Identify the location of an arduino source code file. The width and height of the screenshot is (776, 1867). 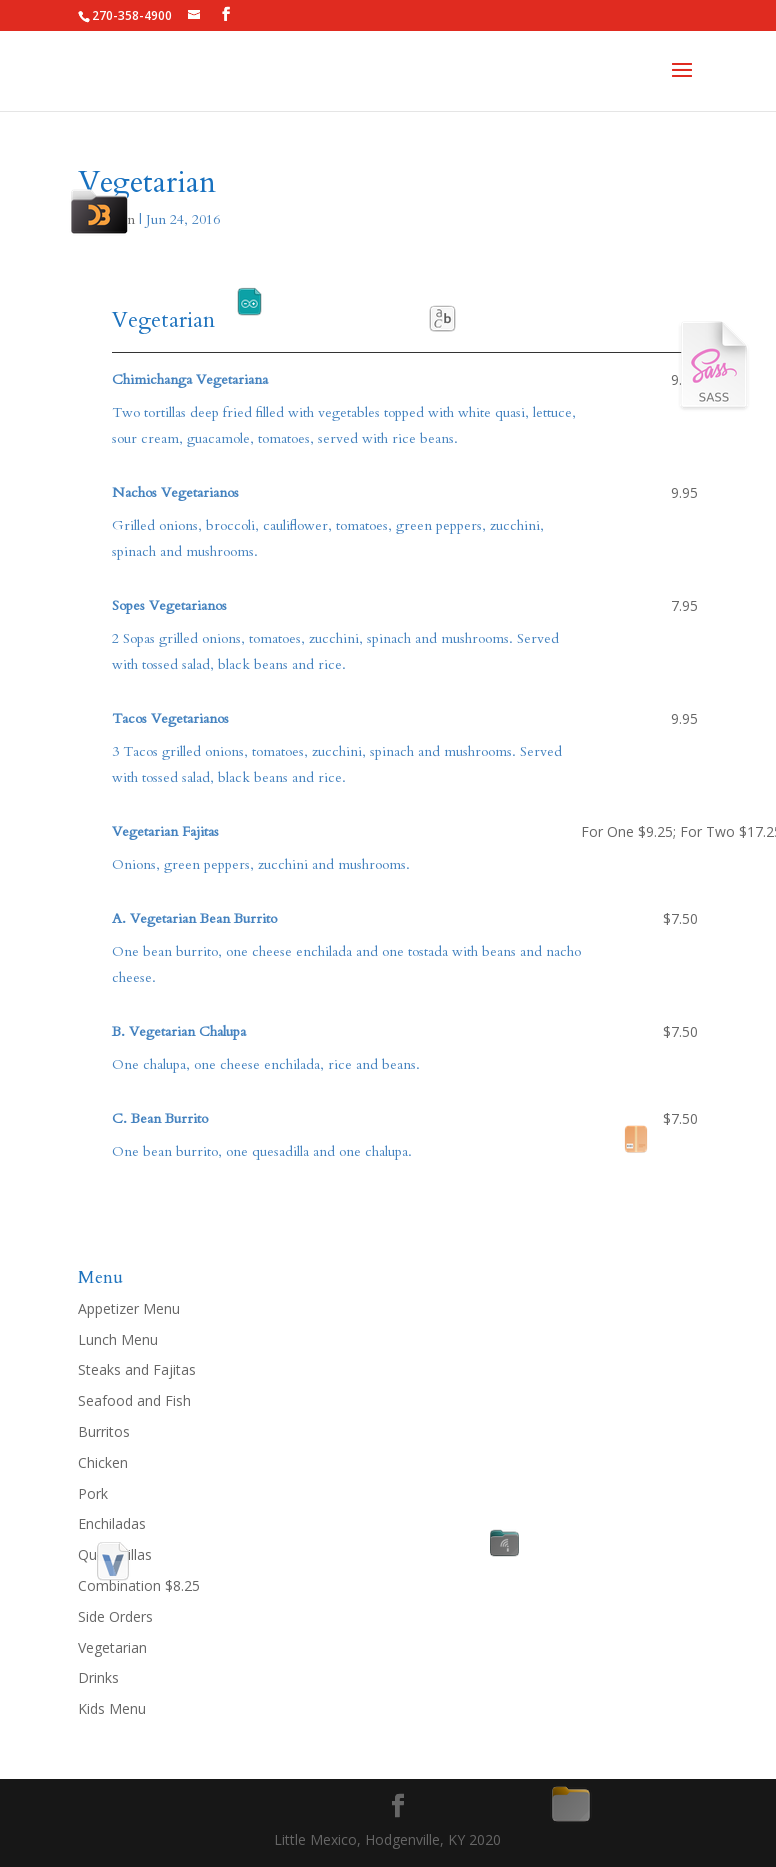
(249, 301).